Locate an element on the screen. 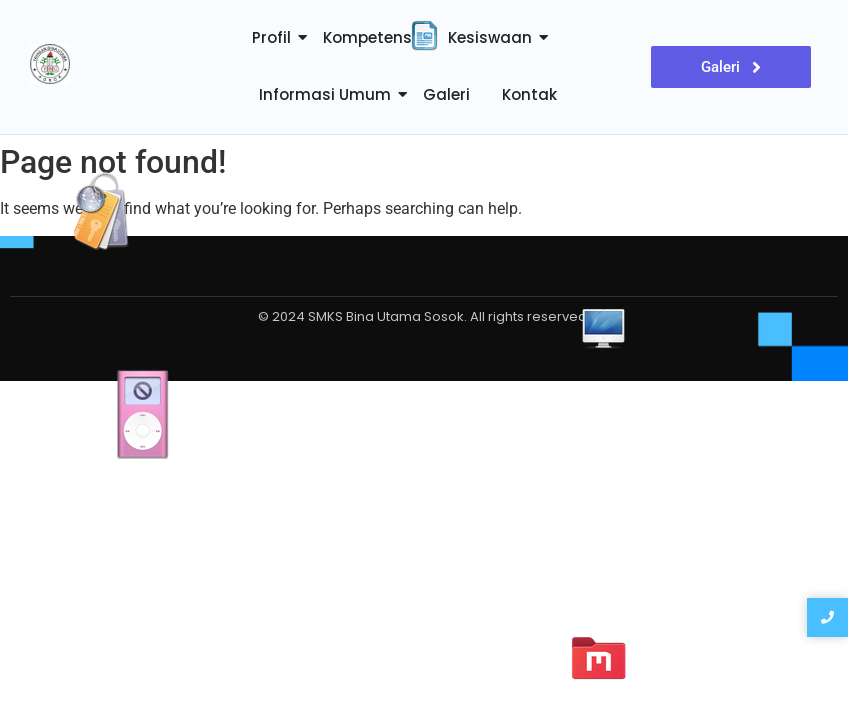 Image resolution: width=848 pixels, height=720 pixels. represents an iMac computer in system settings is located at coordinates (603, 328).